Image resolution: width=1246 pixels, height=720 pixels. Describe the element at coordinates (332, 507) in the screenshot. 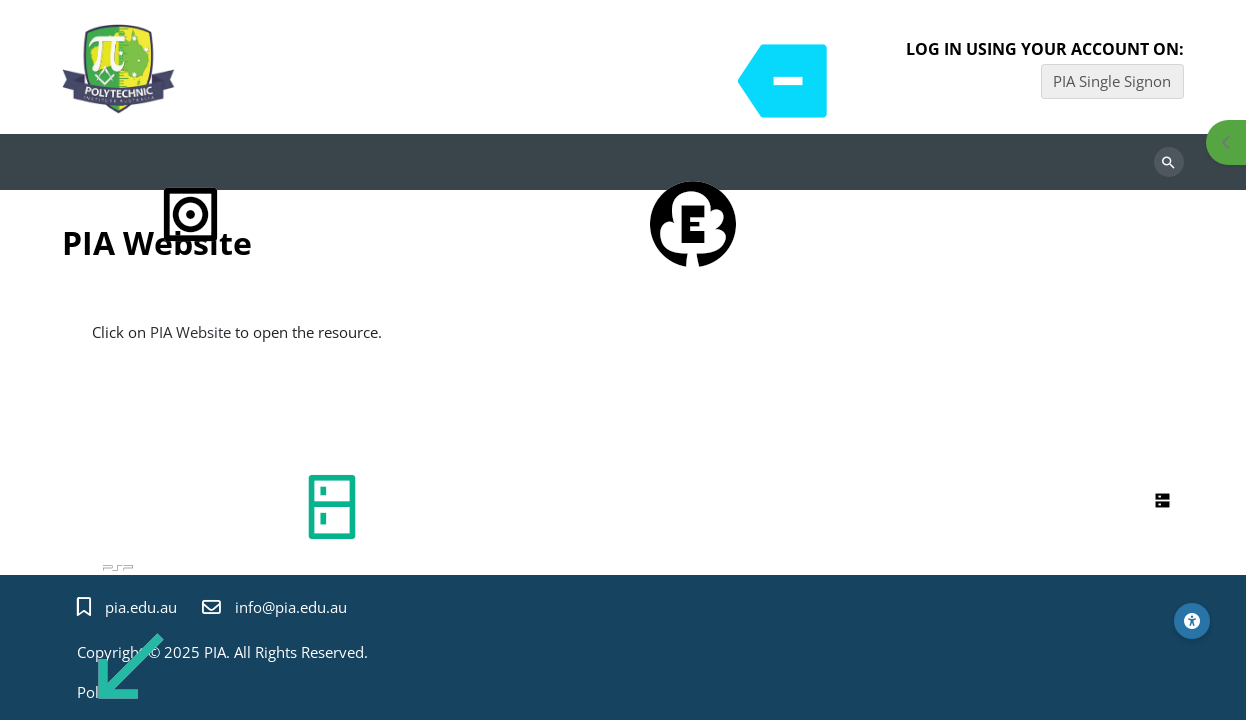

I see `access refrigerator or kitchen appliance controls` at that location.